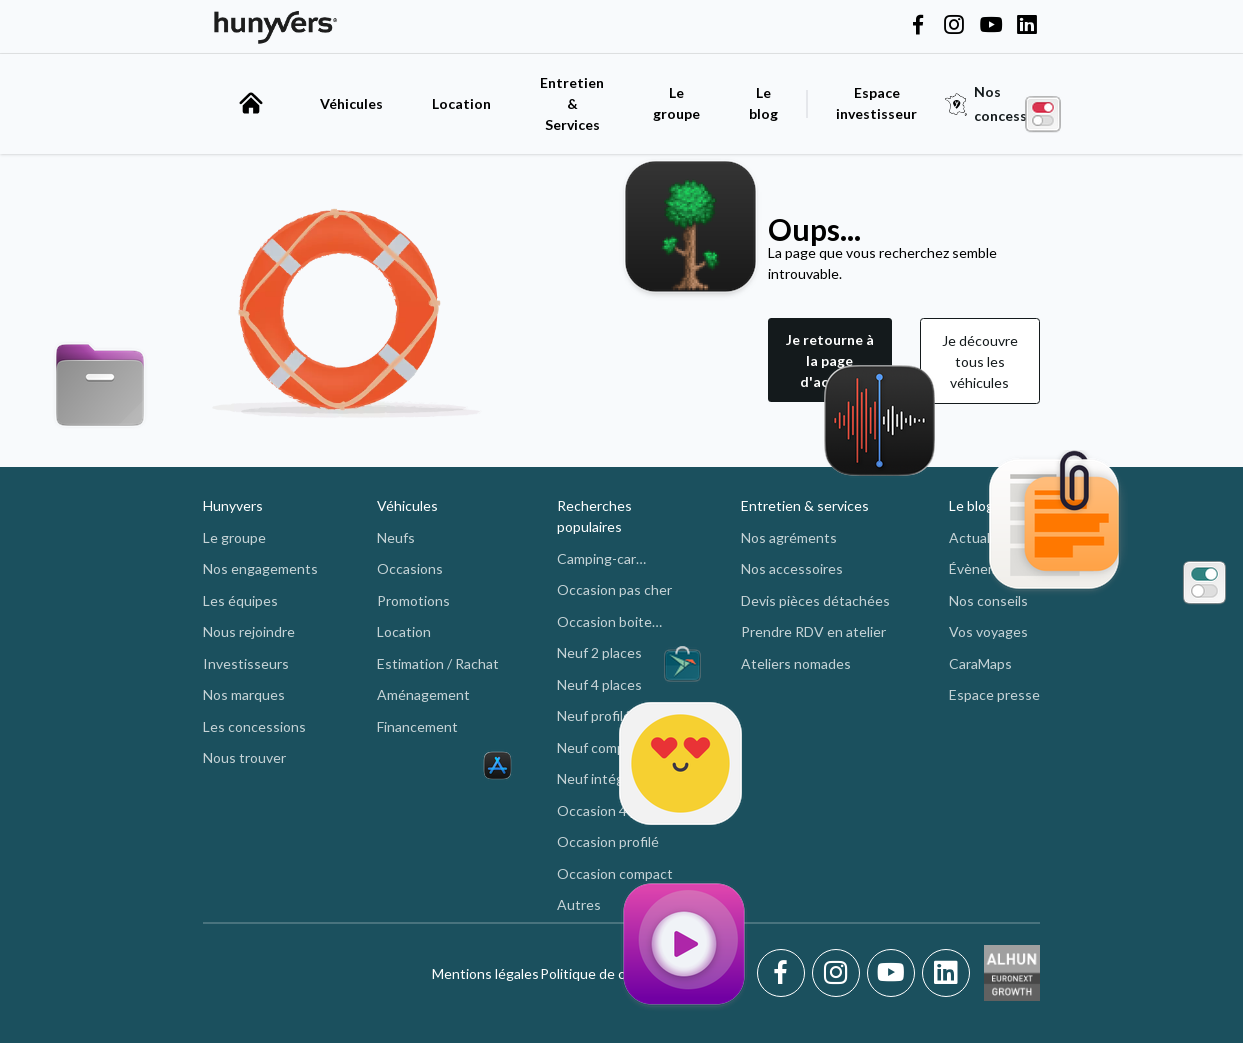 The width and height of the screenshot is (1243, 1043). What do you see at coordinates (1054, 524) in the screenshot?
I see `open pdf metadata editor app` at bounding box center [1054, 524].